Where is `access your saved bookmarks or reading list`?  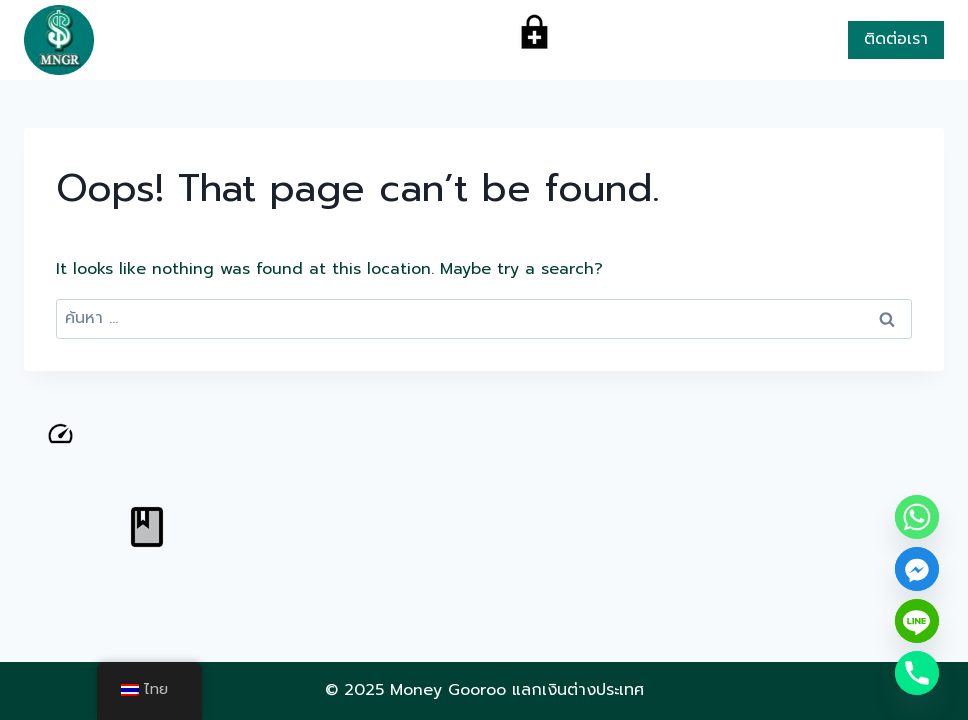
access your saved bookmarks or reading list is located at coordinates (147, 527).